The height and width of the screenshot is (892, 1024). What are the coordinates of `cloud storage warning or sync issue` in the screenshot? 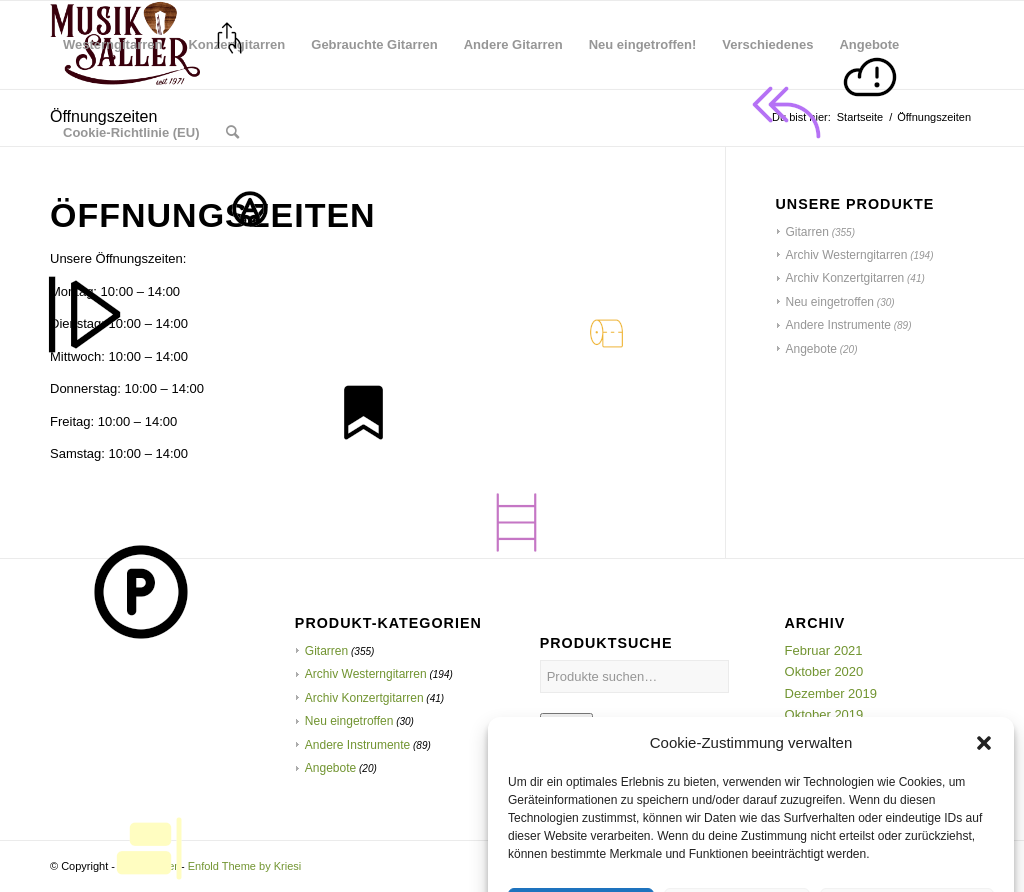 It's located at (870, 77).